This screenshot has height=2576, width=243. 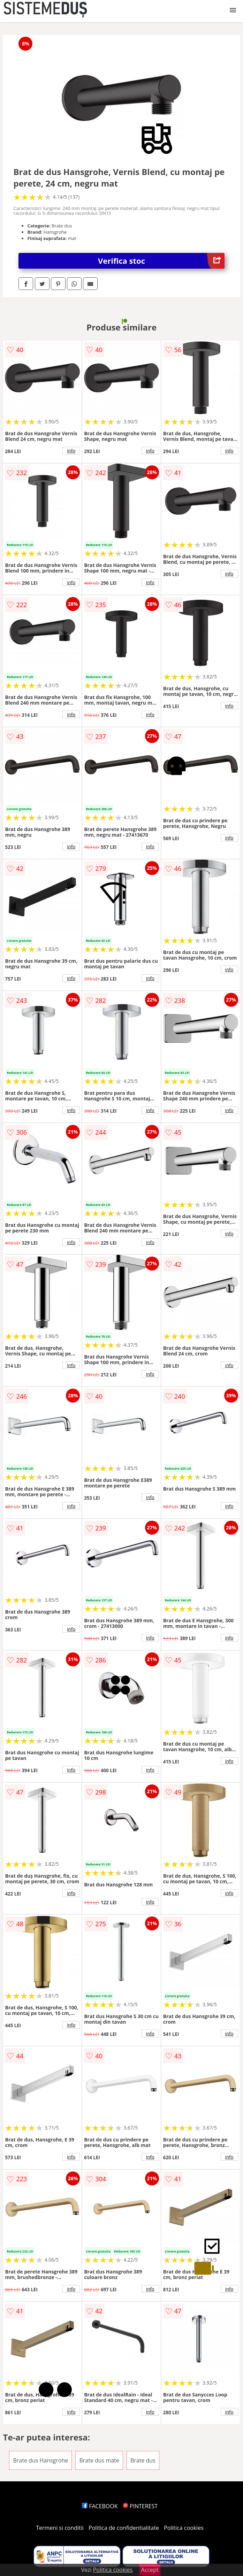 I want to click on open Flickr app, so click(x=55, y=2389).